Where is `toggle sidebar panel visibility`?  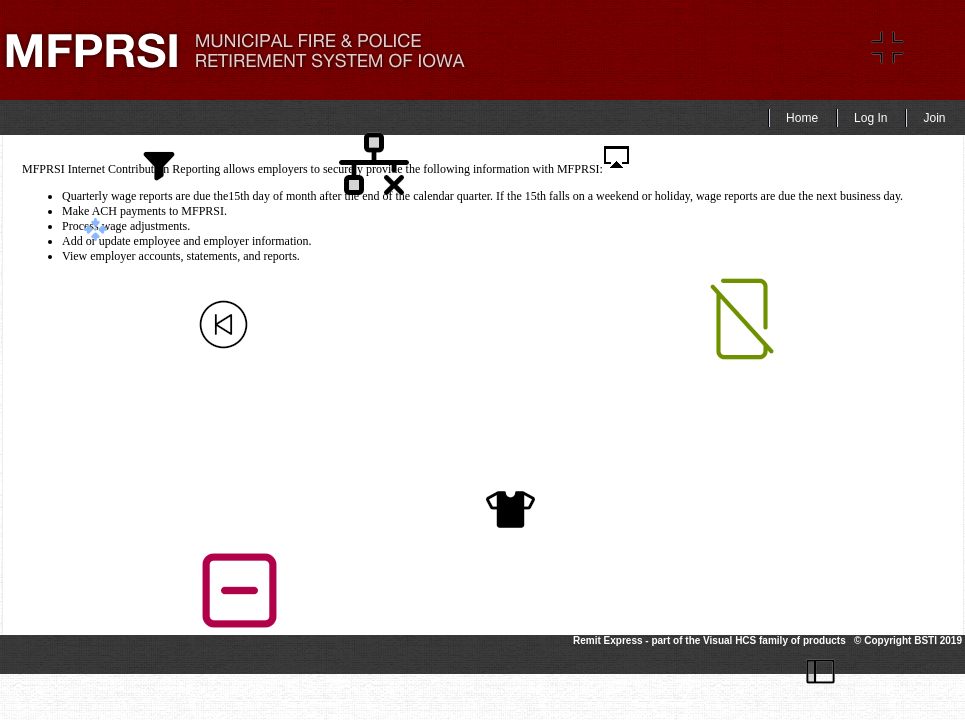
toggle sidebar panel visibility is located at coordinates (820, 671).